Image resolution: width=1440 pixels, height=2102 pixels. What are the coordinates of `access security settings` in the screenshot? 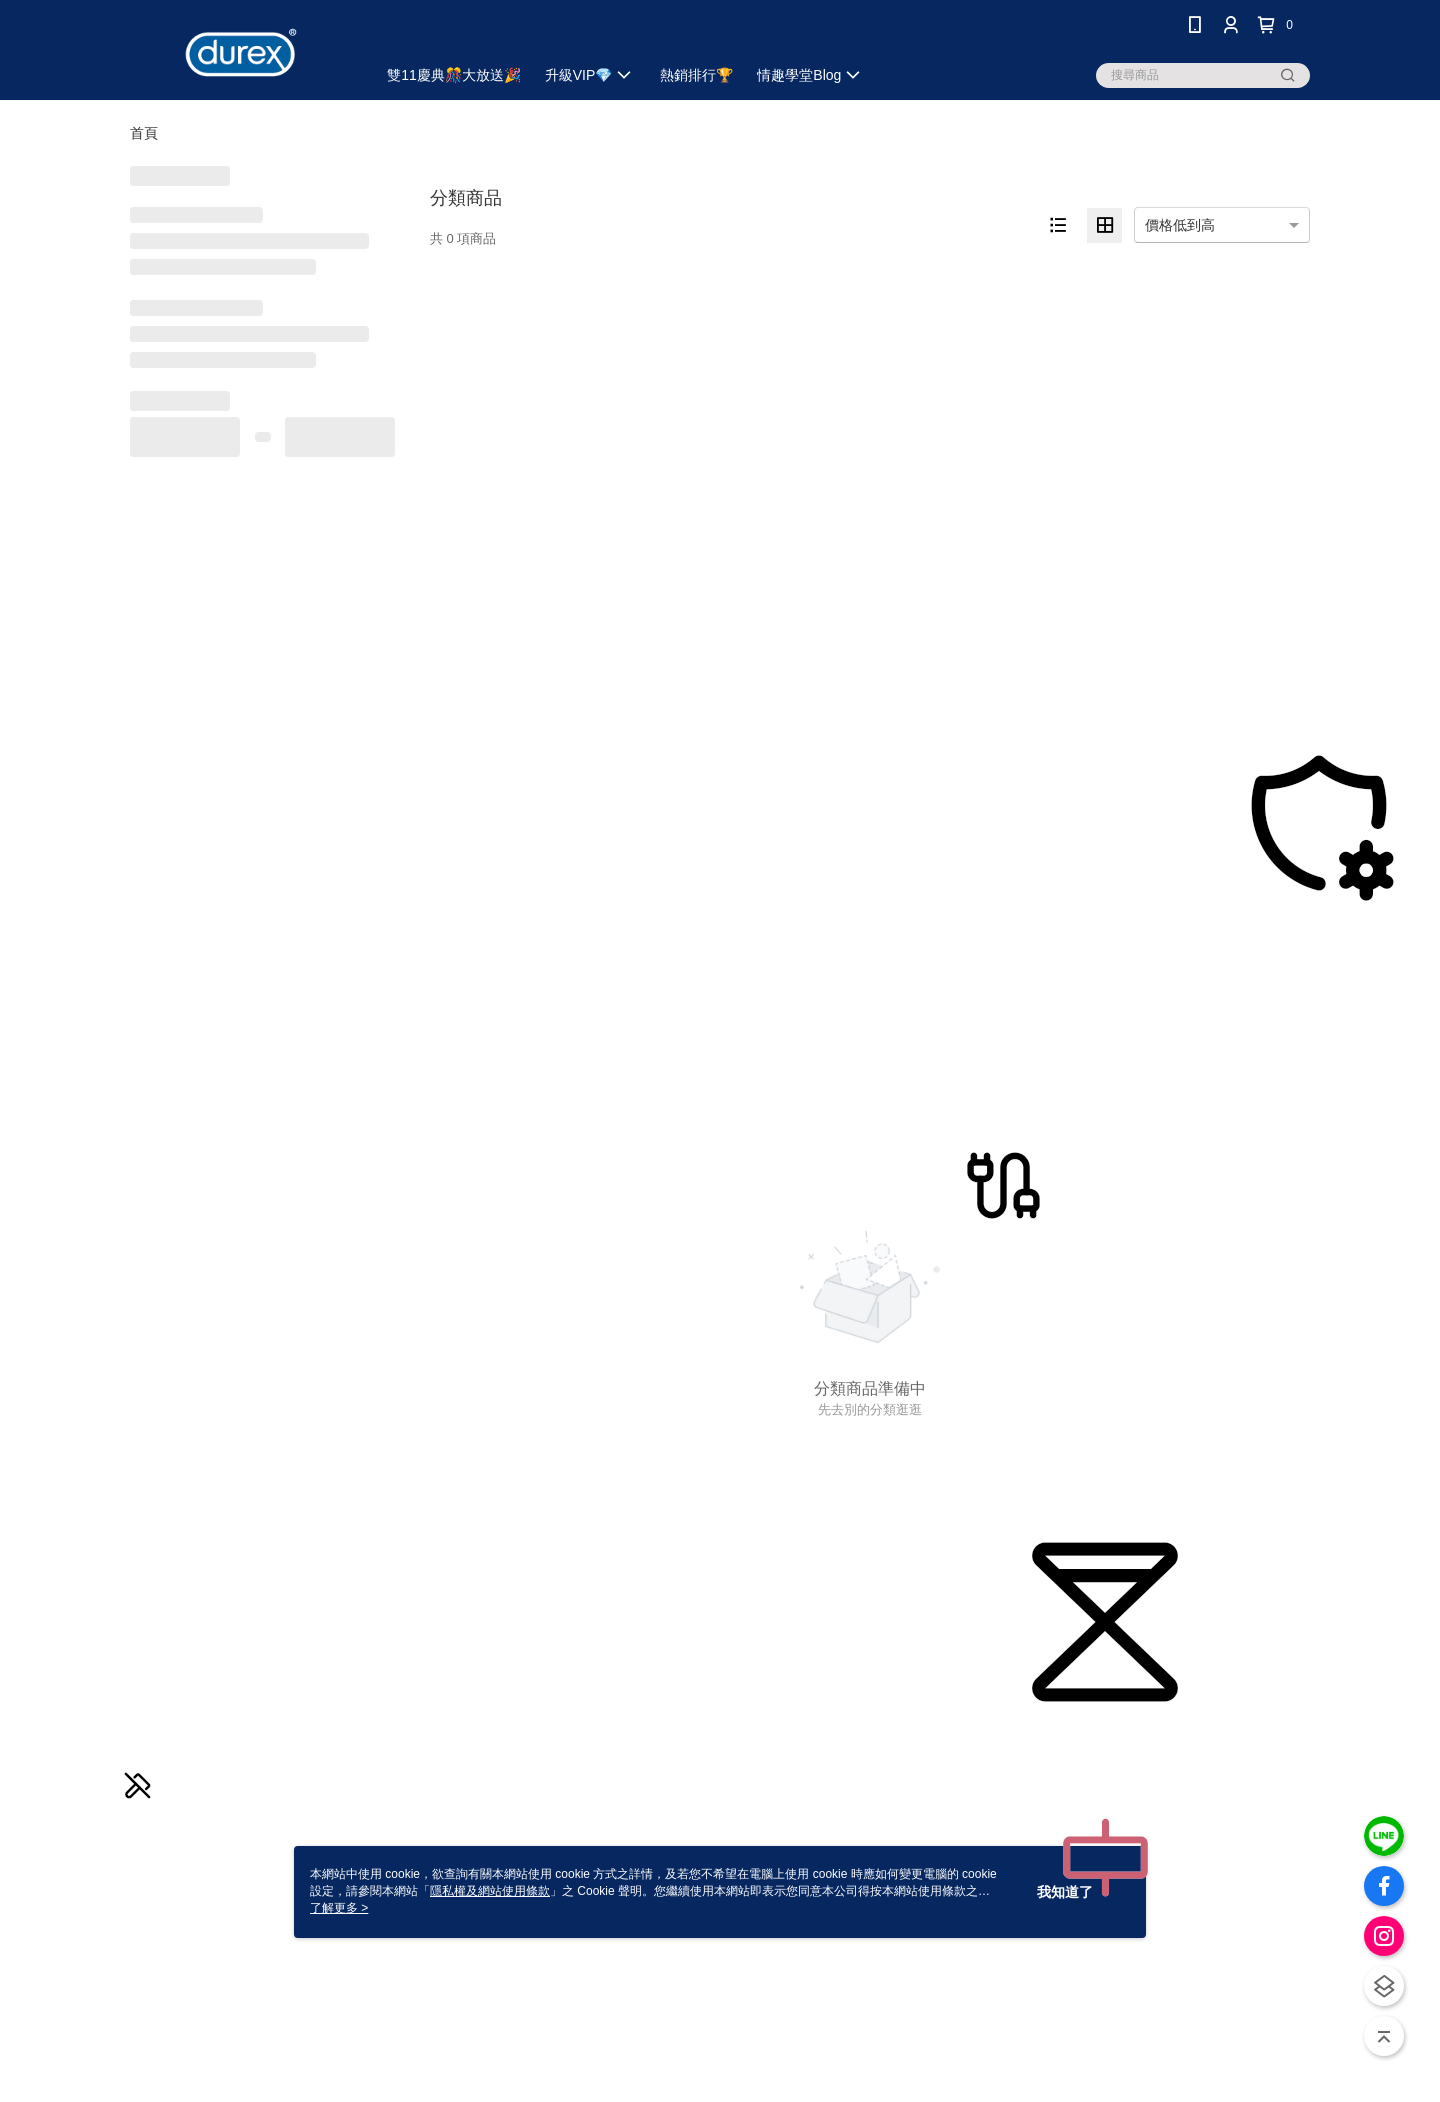 It's located at (1319, 823).